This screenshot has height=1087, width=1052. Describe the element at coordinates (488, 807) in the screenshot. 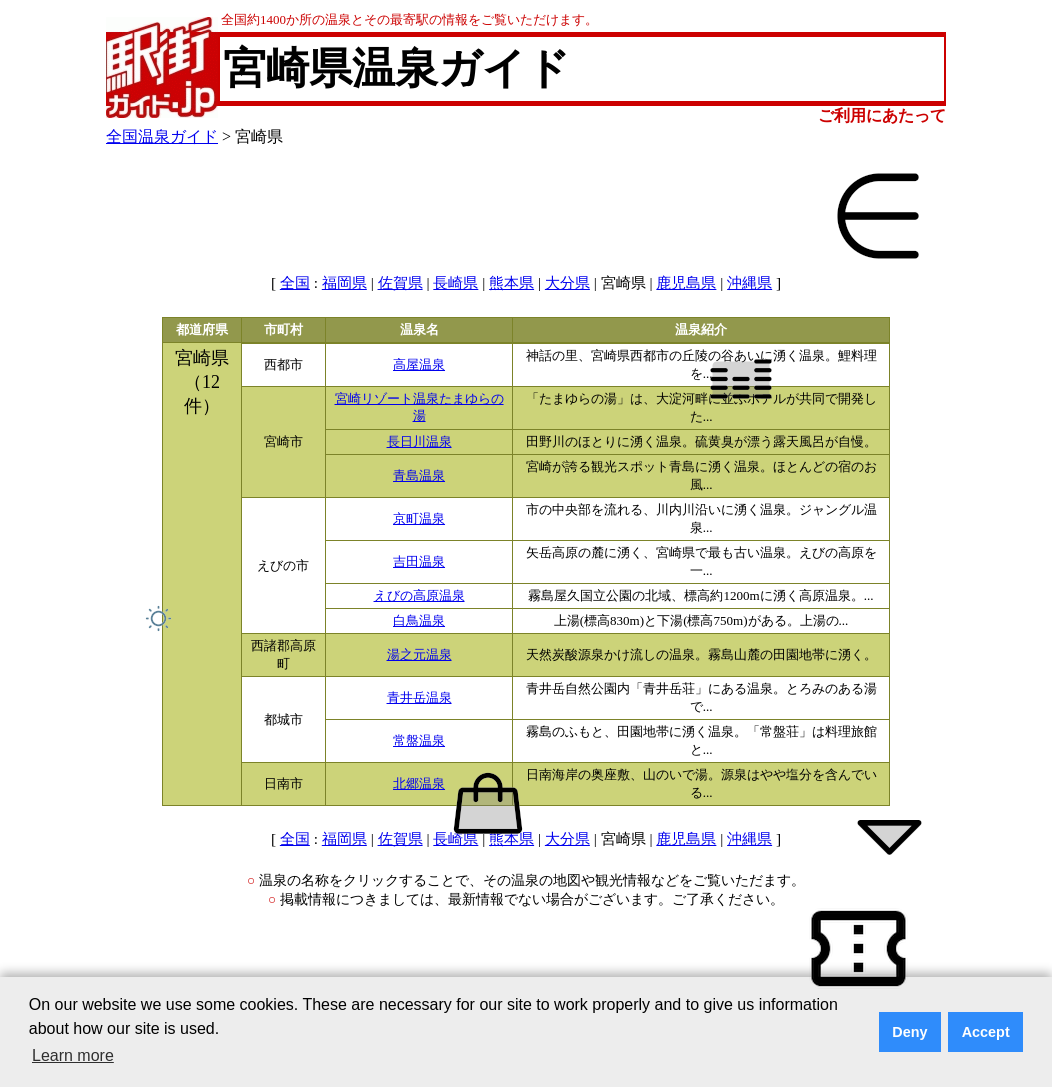

I see `view your shopping bag` at that location.